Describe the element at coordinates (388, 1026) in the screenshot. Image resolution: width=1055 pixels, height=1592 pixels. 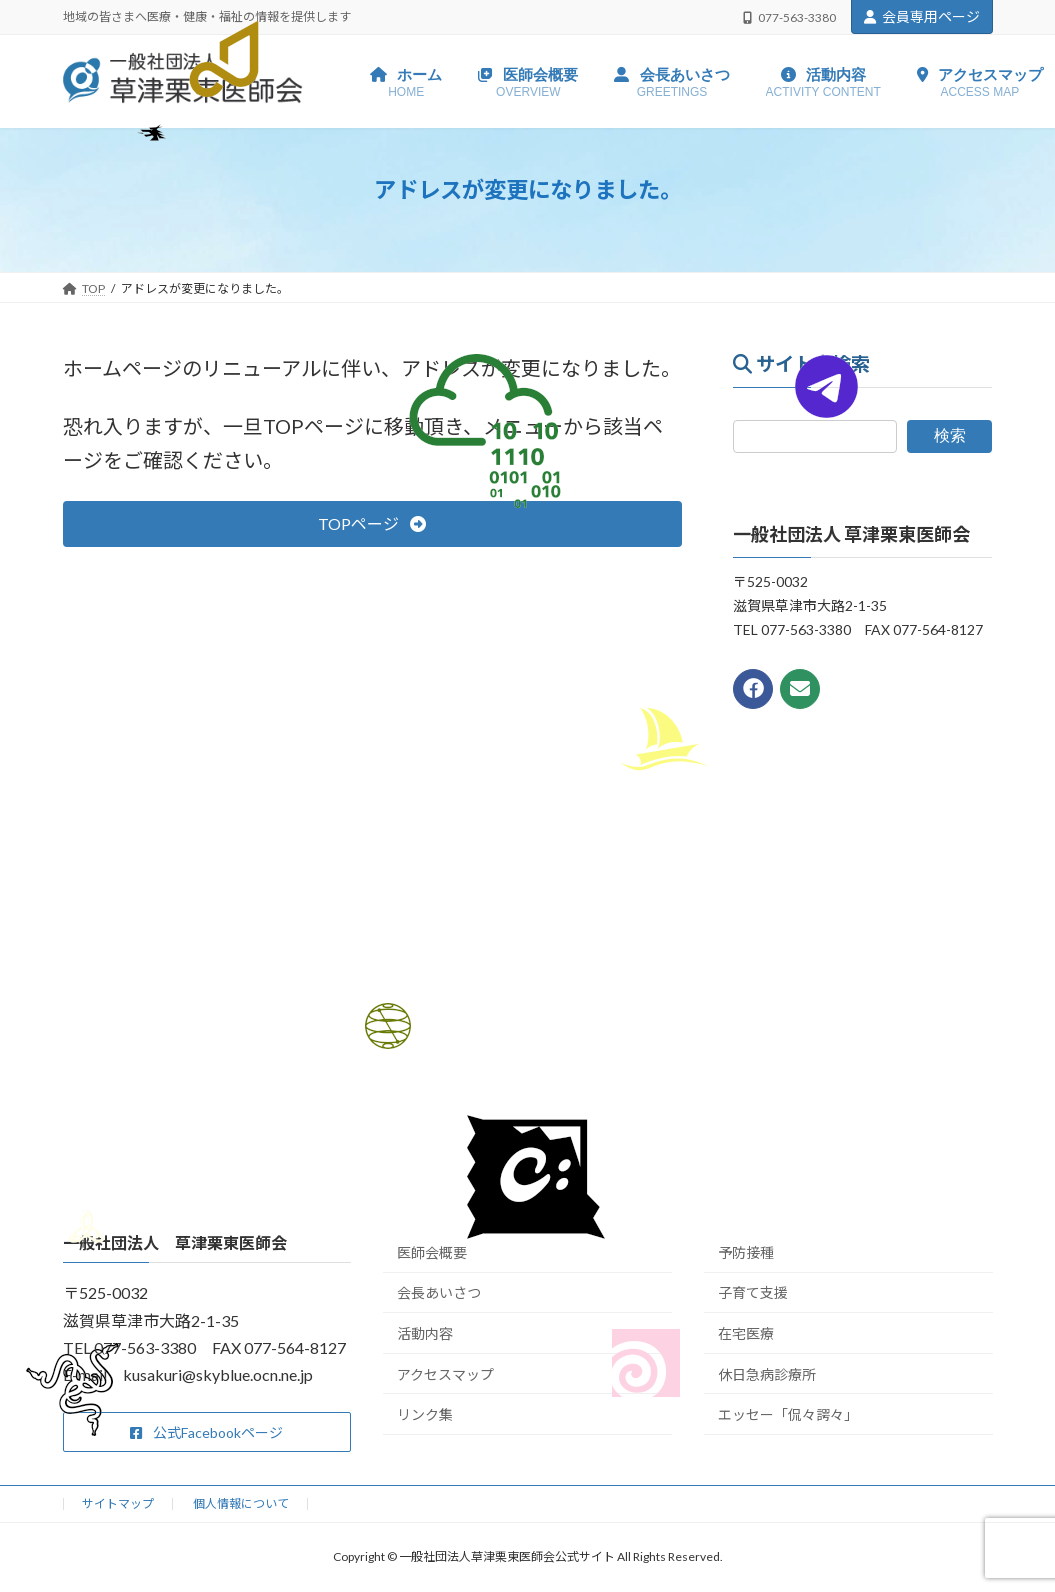
I see `qiskit quantum computing framework logo` at that location.